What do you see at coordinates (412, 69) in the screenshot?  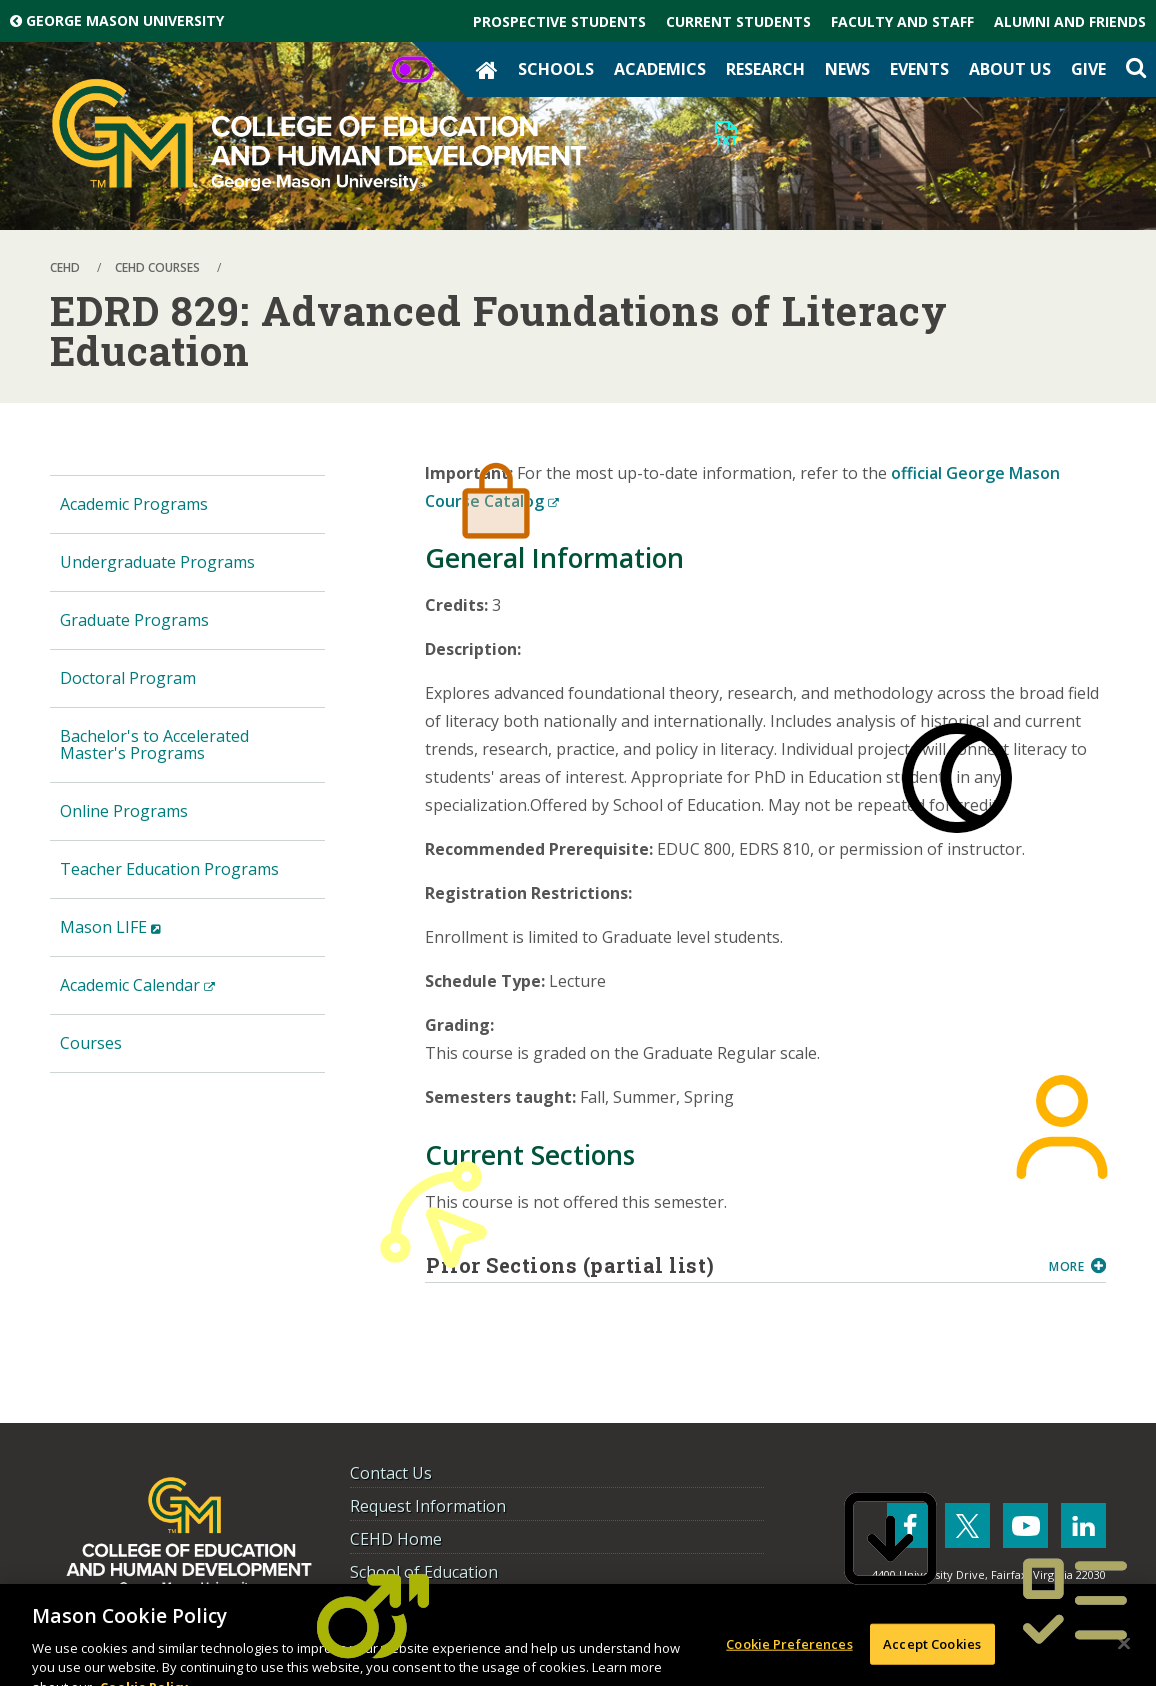 I see `toggle switch in off position` at bounding box center [412, 69].